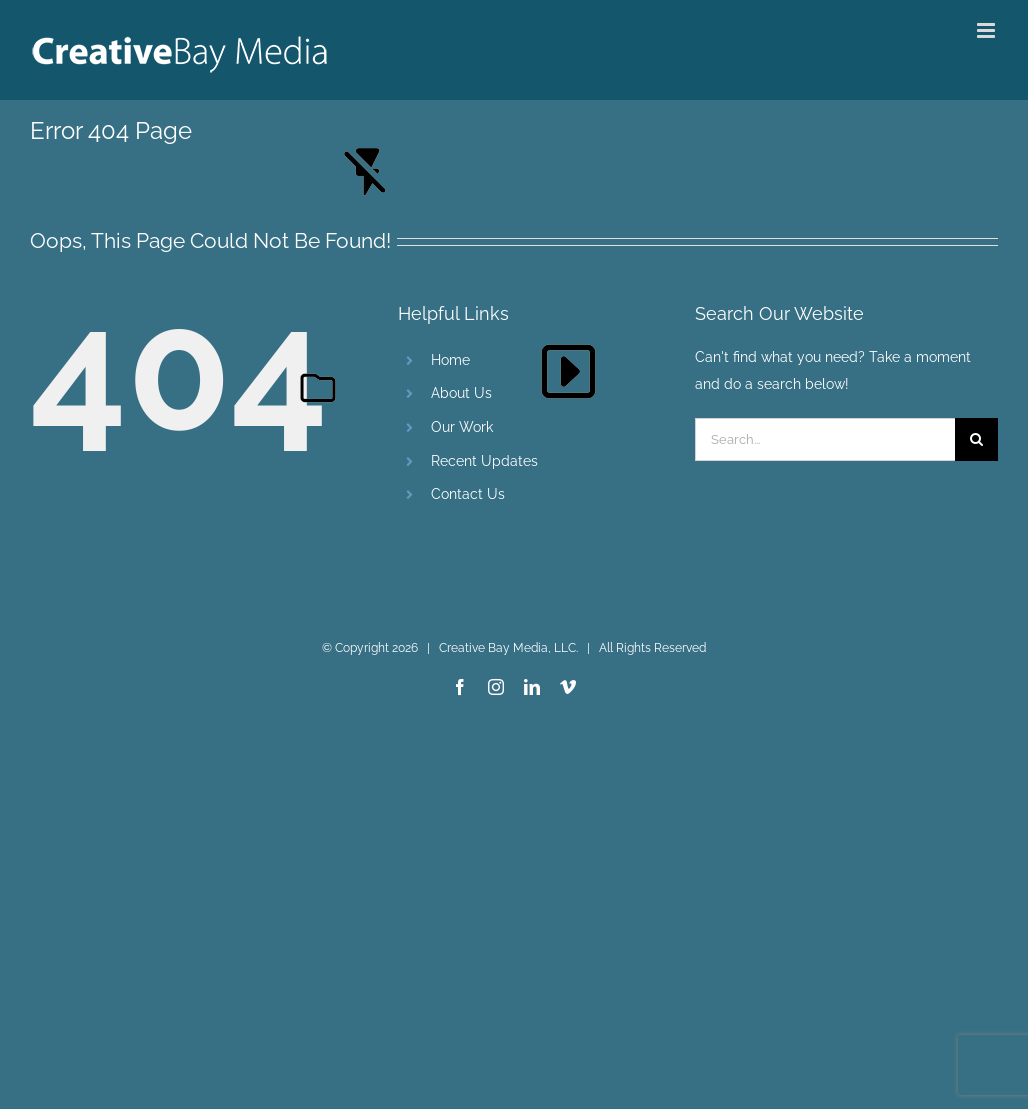  Describe the element at coordinates (318, 389) in the screenshot. I see `open folder to view files` at that location.